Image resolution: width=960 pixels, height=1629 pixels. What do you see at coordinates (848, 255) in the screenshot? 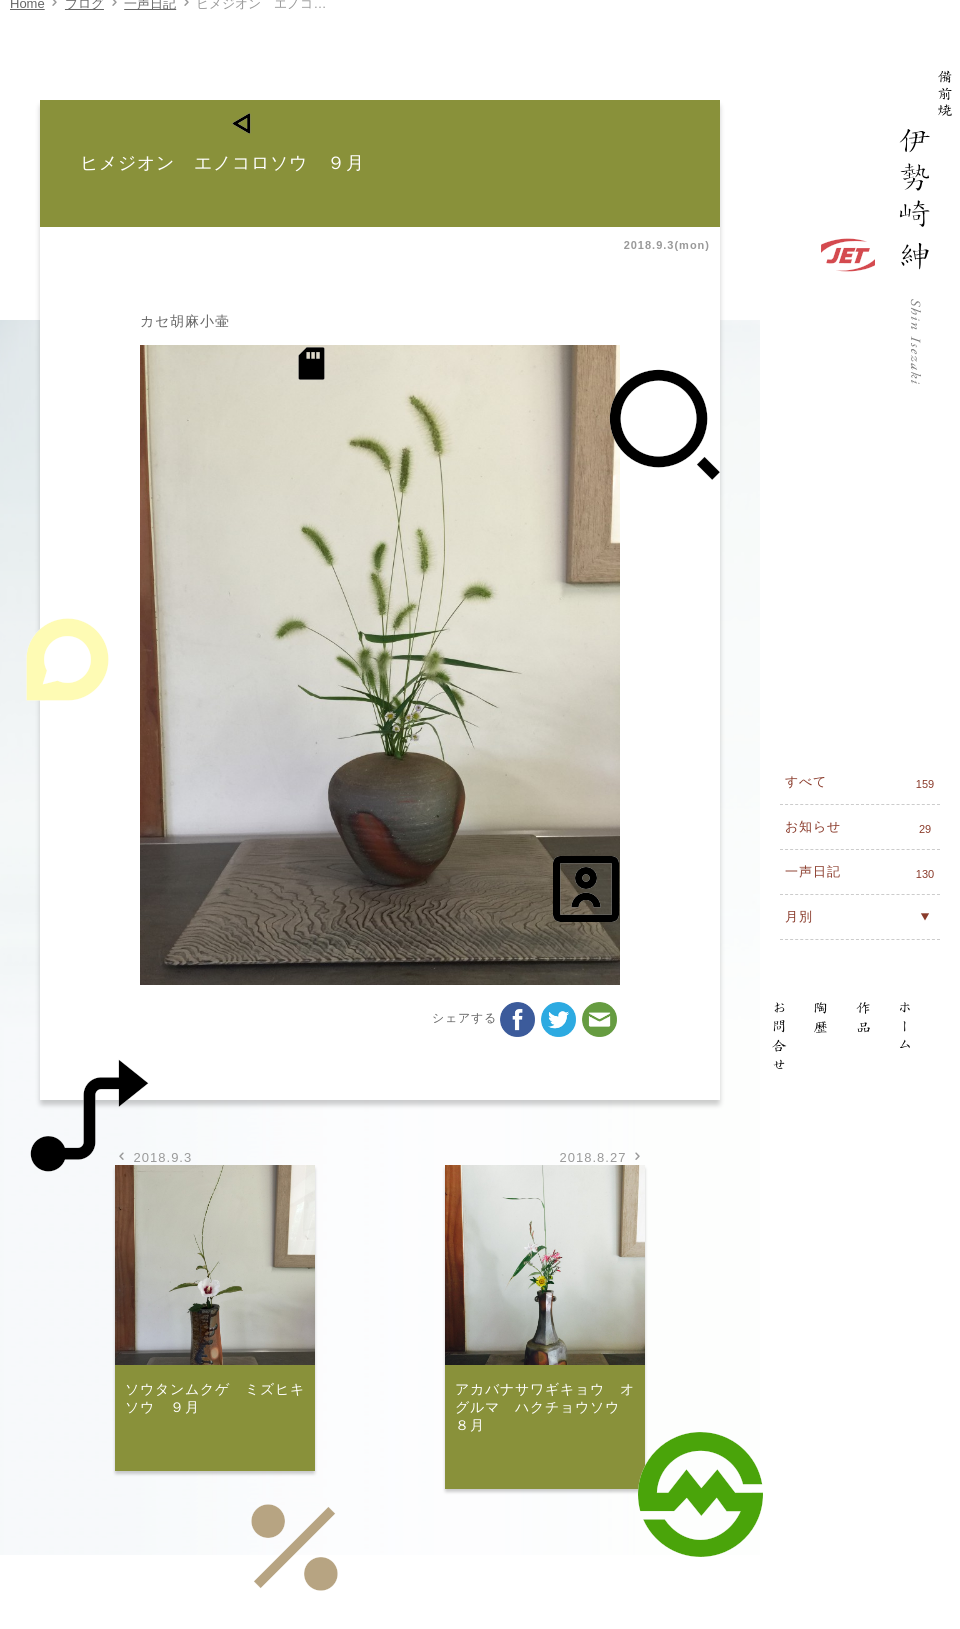
I see `jet.com logo` at bounding box center [848, 255].